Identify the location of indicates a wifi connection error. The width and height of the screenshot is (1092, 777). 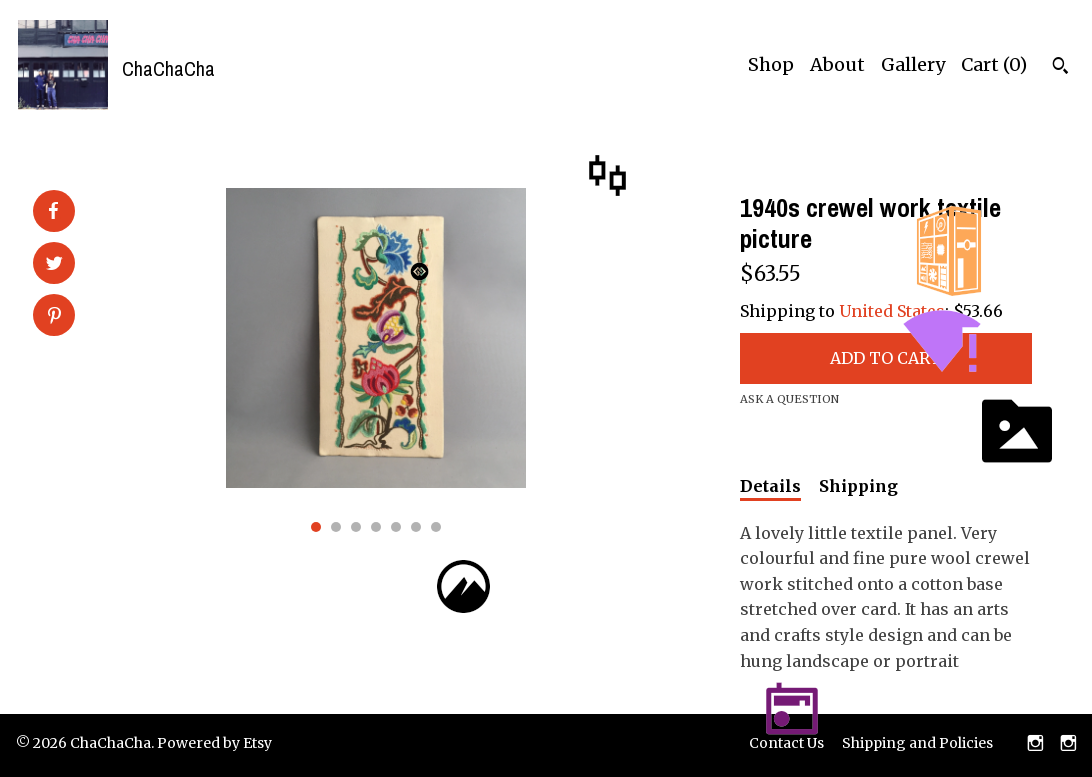
(942, 341).